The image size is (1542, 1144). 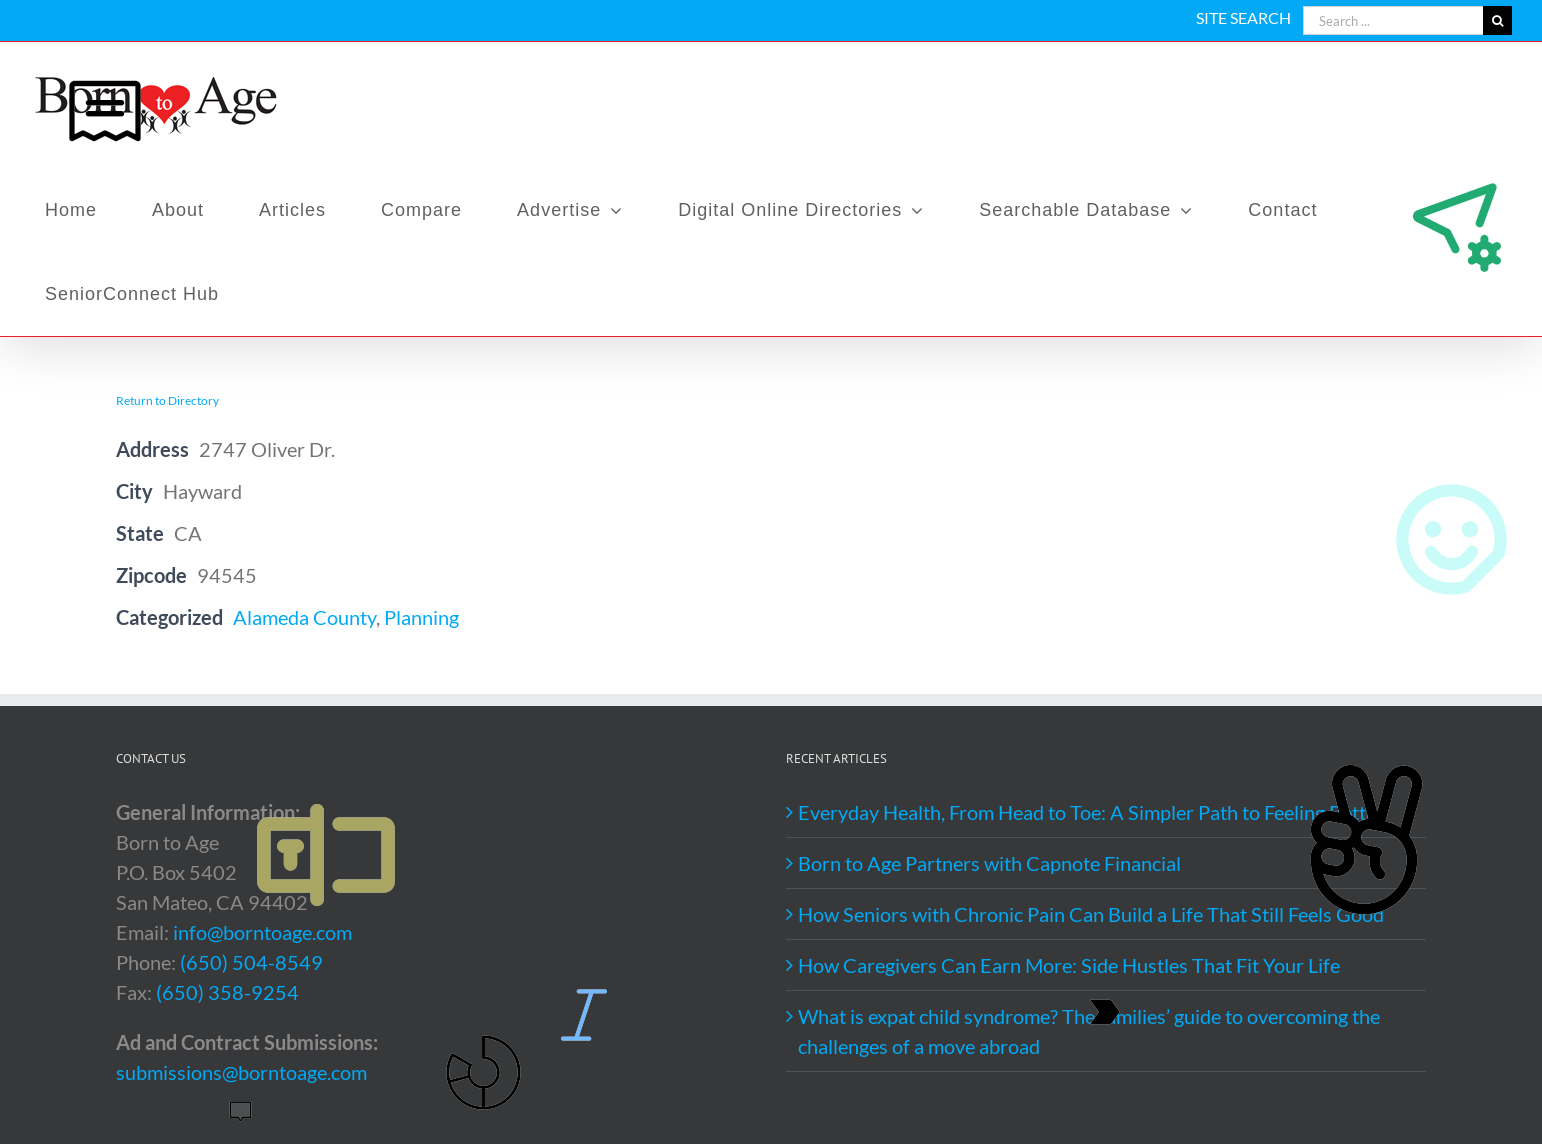 I want to click on view analytics or statistics breakdown, so click(x=483, y=1072).